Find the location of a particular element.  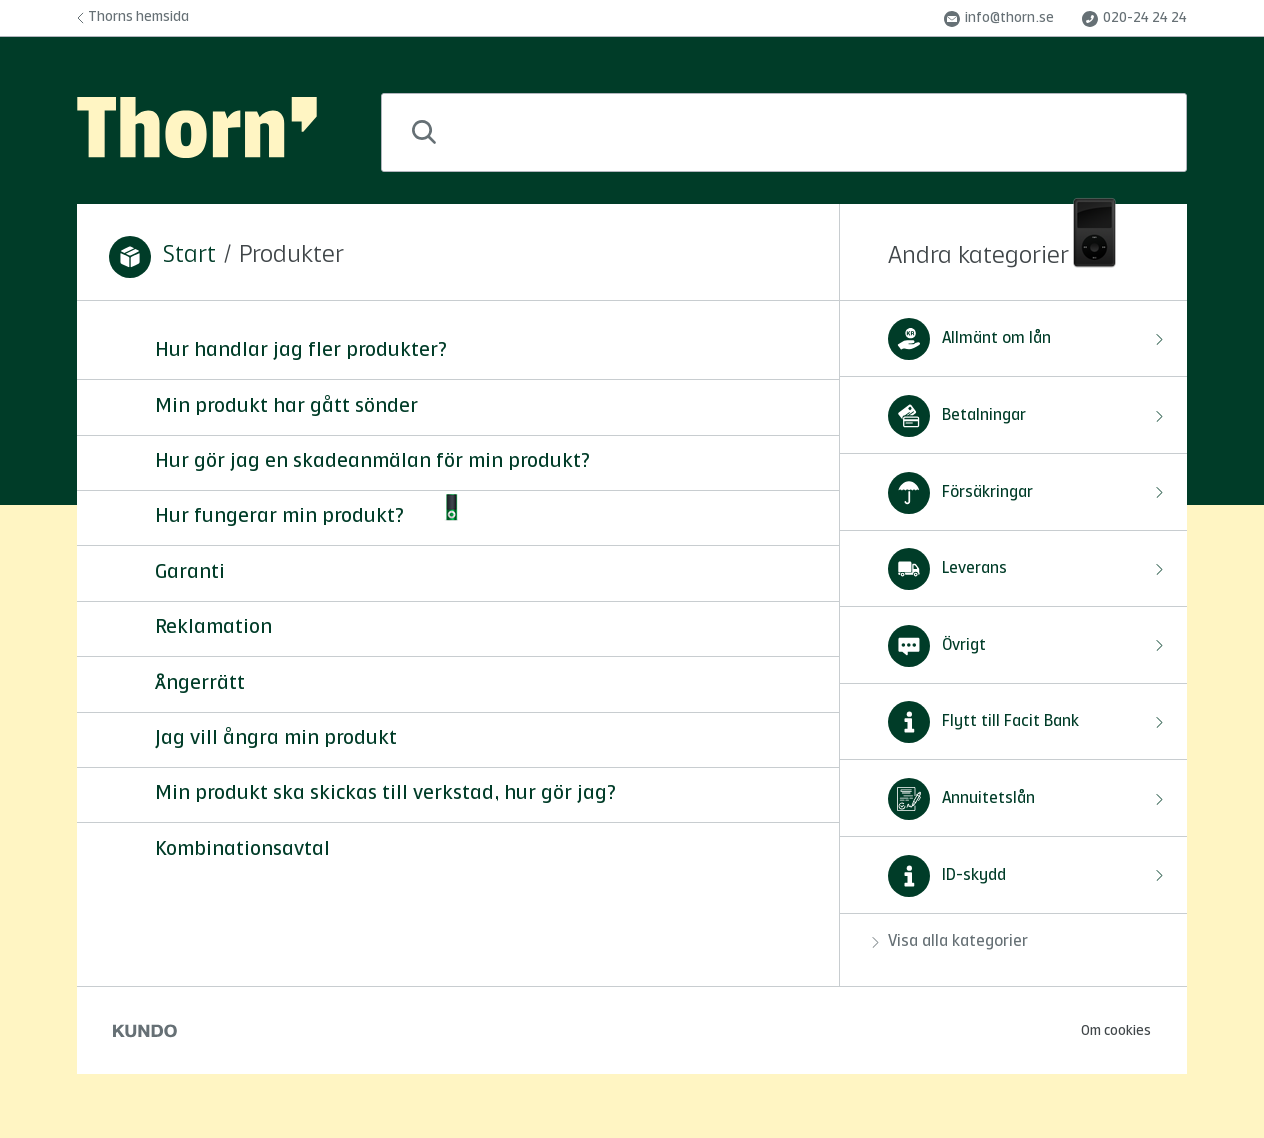

iPod nano device in green is located at coordinates (451, 507).